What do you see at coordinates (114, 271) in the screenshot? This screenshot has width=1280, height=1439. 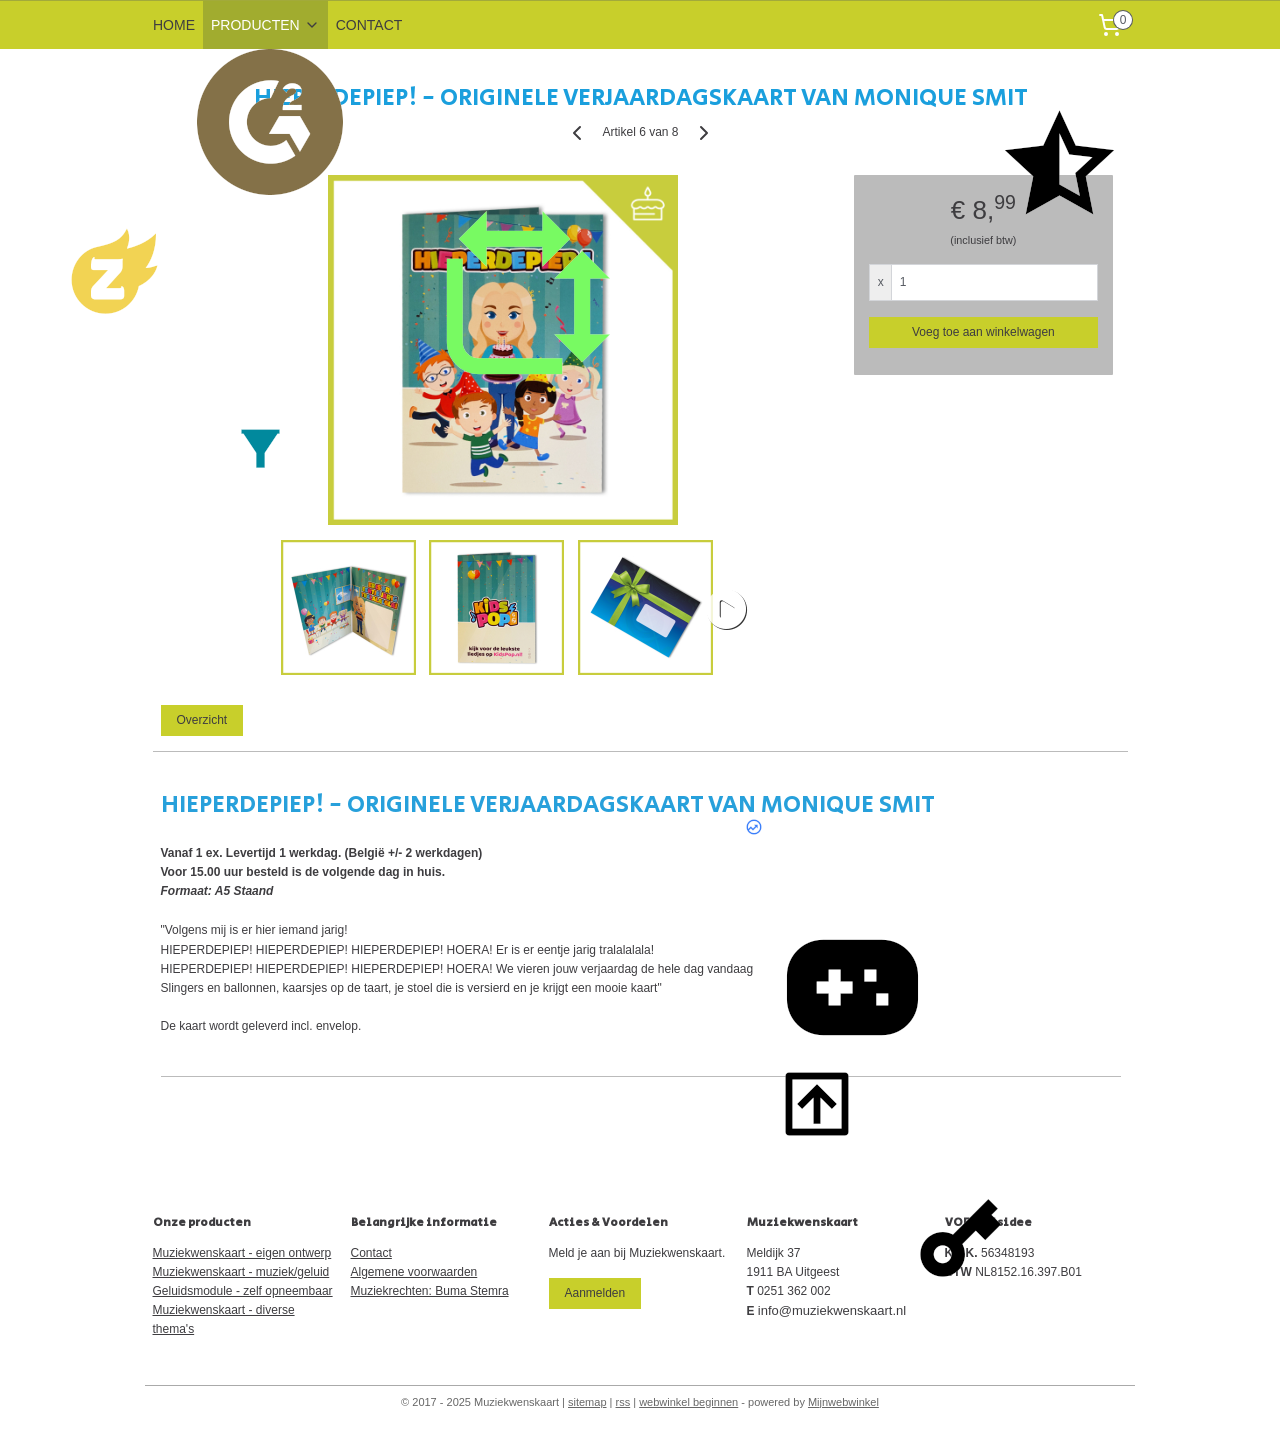 I see `visit ZCOOL design community` at bounding box center [114, 271].